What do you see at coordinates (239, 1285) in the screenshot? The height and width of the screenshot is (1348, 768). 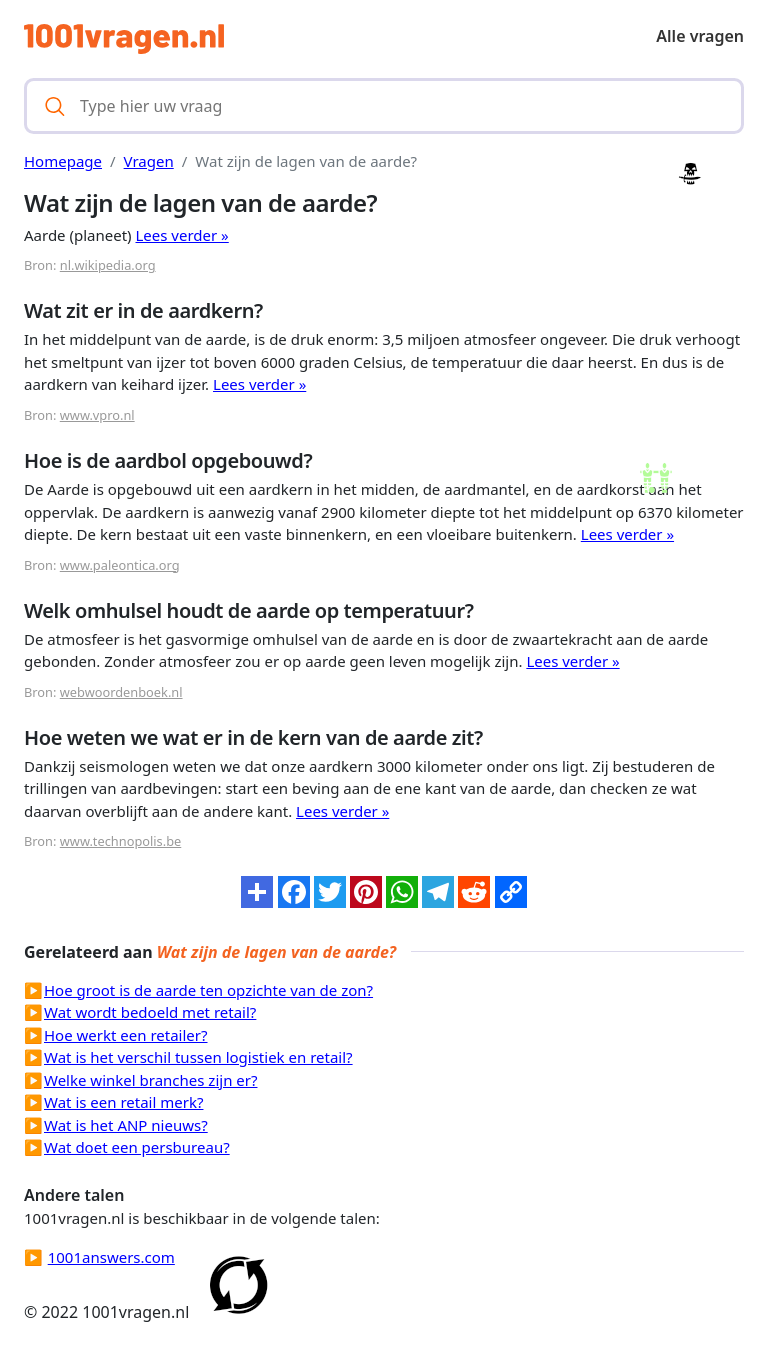 I see `refresh or reload content` at bounding box center [239, 1285].